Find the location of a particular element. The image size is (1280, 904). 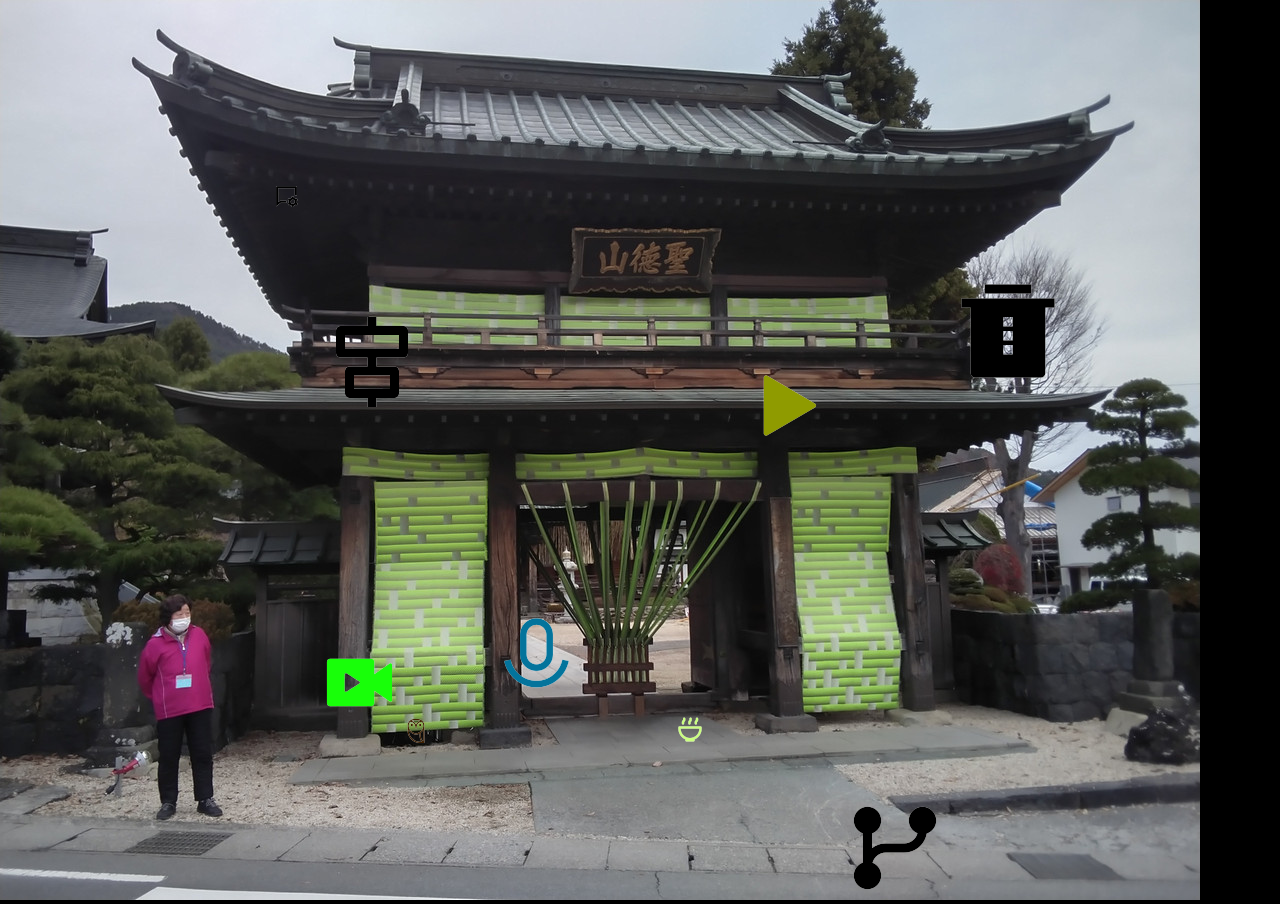

start a live video broadcast is located at coordinates (359, 682).